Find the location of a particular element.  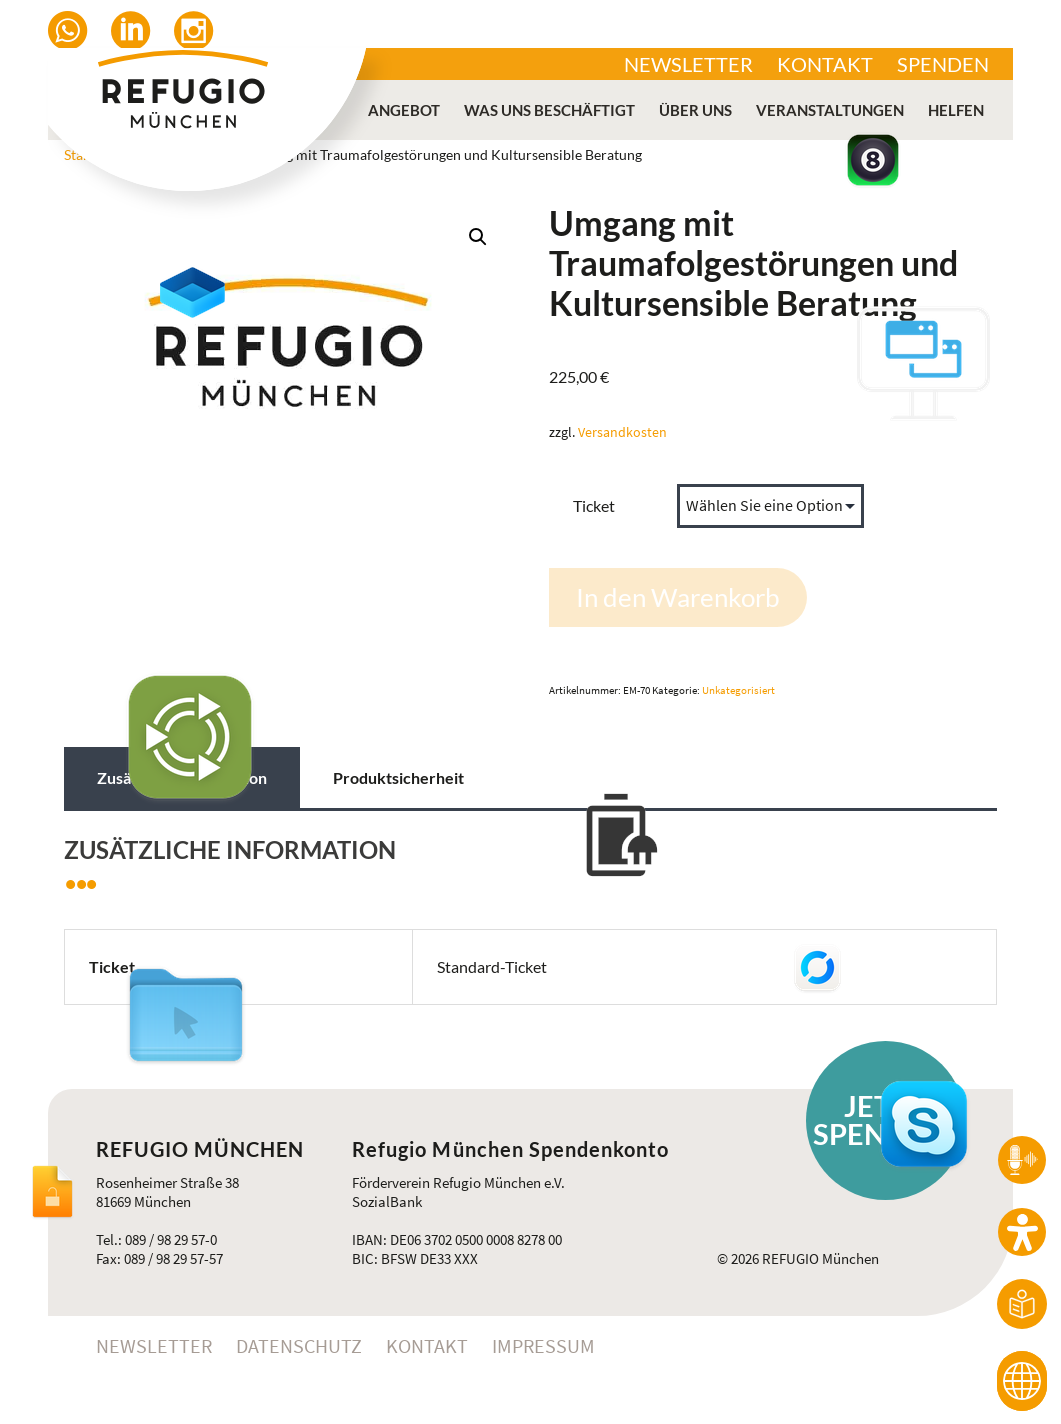

open rustdesk remote desktop application is located at coordinates (817, 967).